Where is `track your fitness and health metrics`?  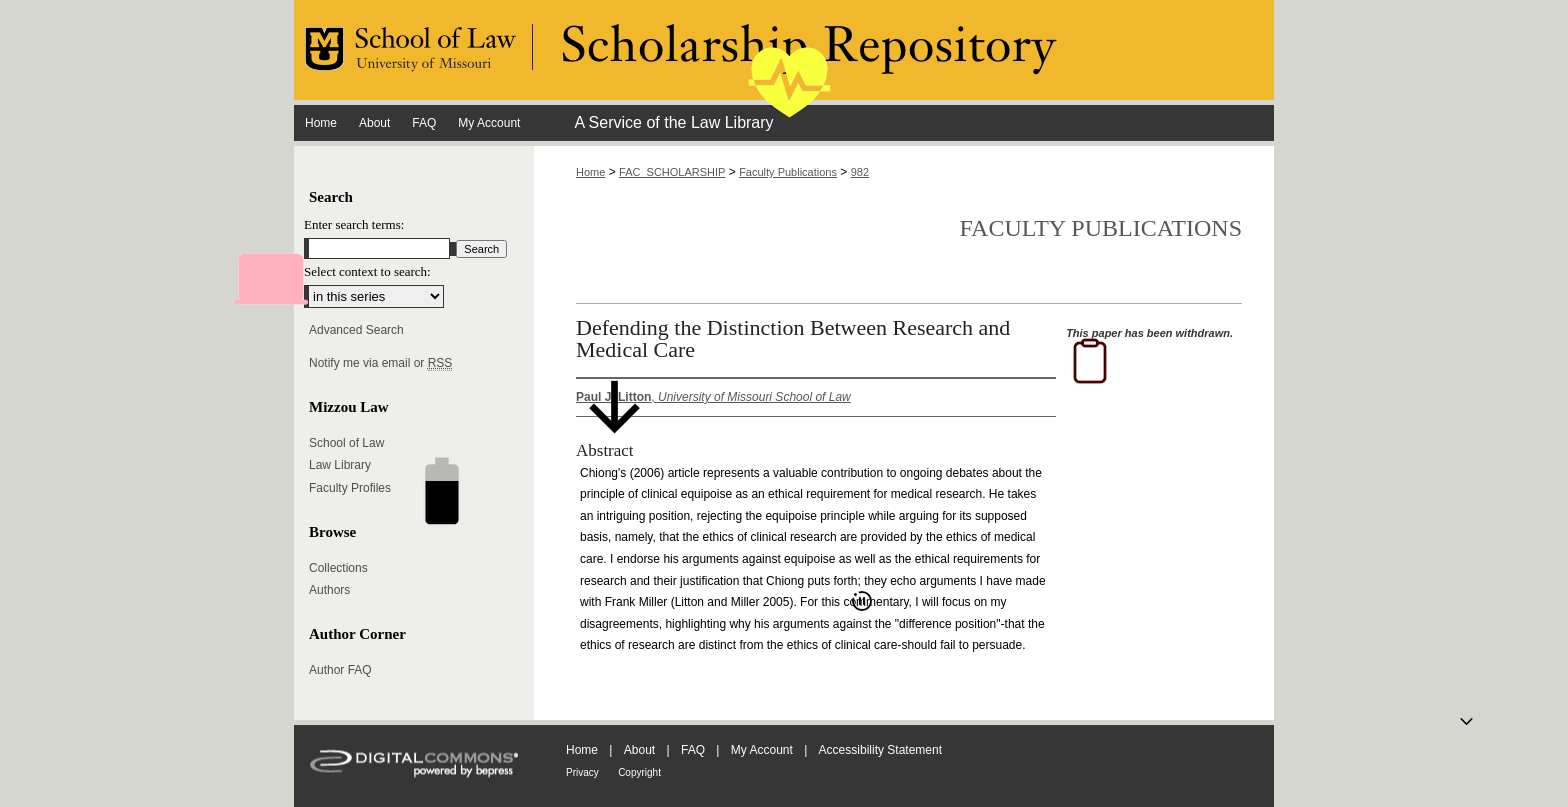
track your fitness and health metrics is located at coordinates (789, 82).